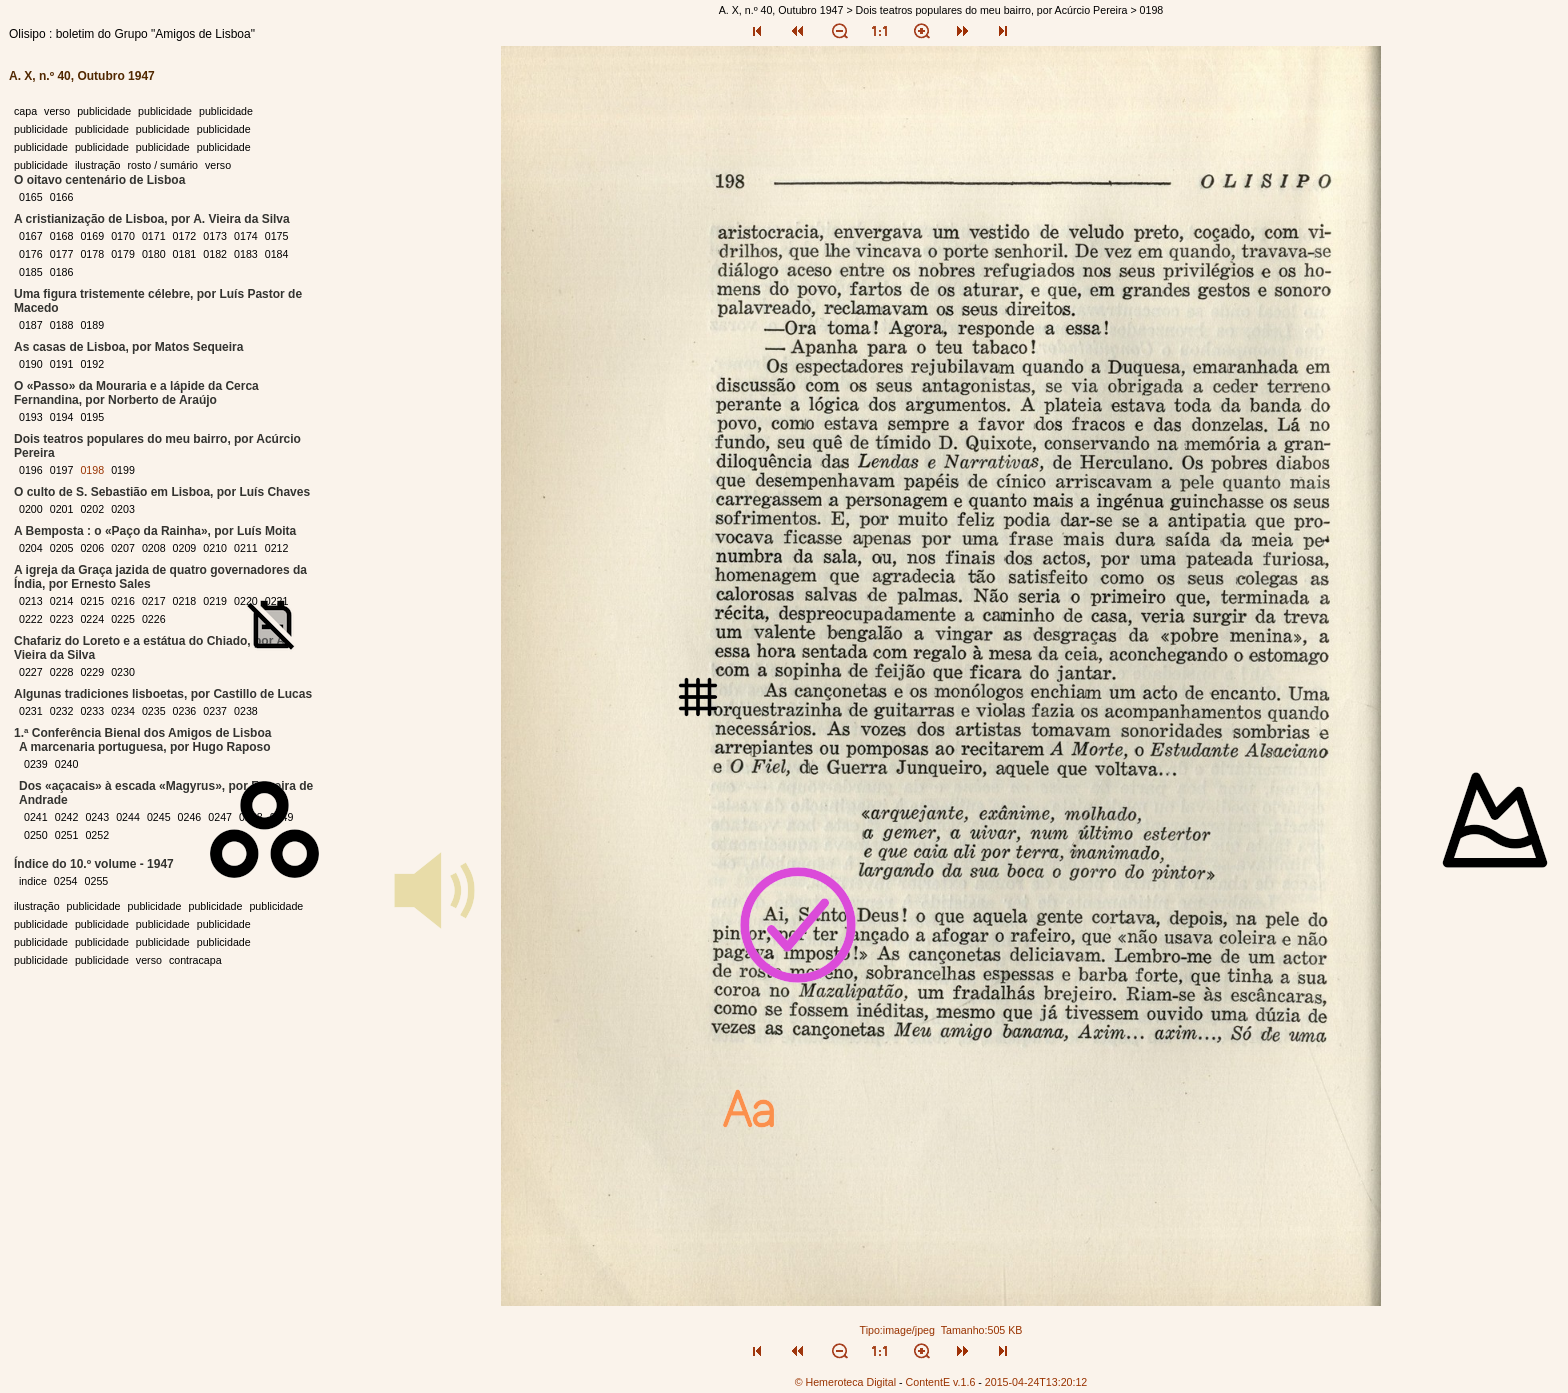 Image resolution: width=1568 pixels, height=1393 pixels. What do you see at coordinates (434, 890) in the screenshot?
I see `adjust audio volume to medium level` at bounding box center [434, 890].